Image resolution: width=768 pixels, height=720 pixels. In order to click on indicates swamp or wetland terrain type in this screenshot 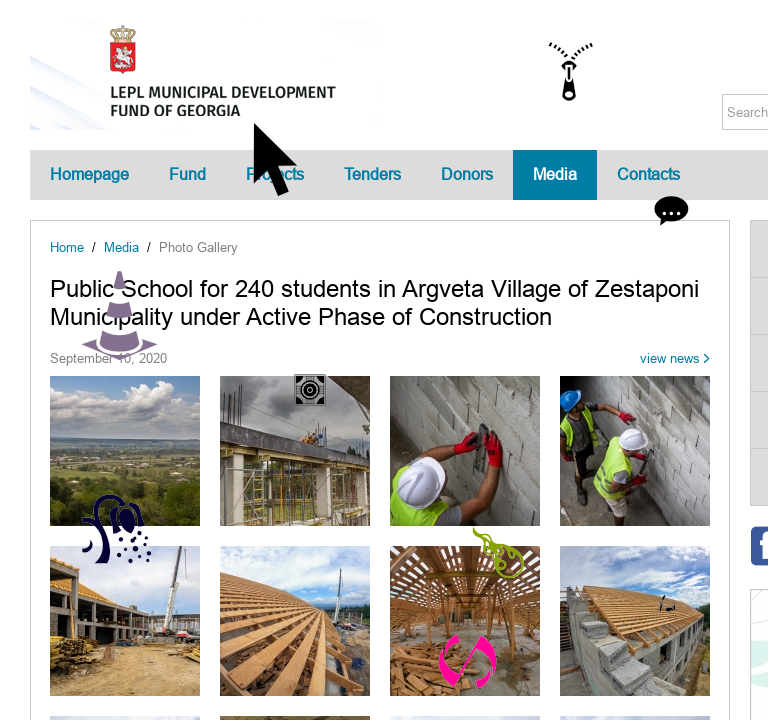, I will do `click(667, 603)`.